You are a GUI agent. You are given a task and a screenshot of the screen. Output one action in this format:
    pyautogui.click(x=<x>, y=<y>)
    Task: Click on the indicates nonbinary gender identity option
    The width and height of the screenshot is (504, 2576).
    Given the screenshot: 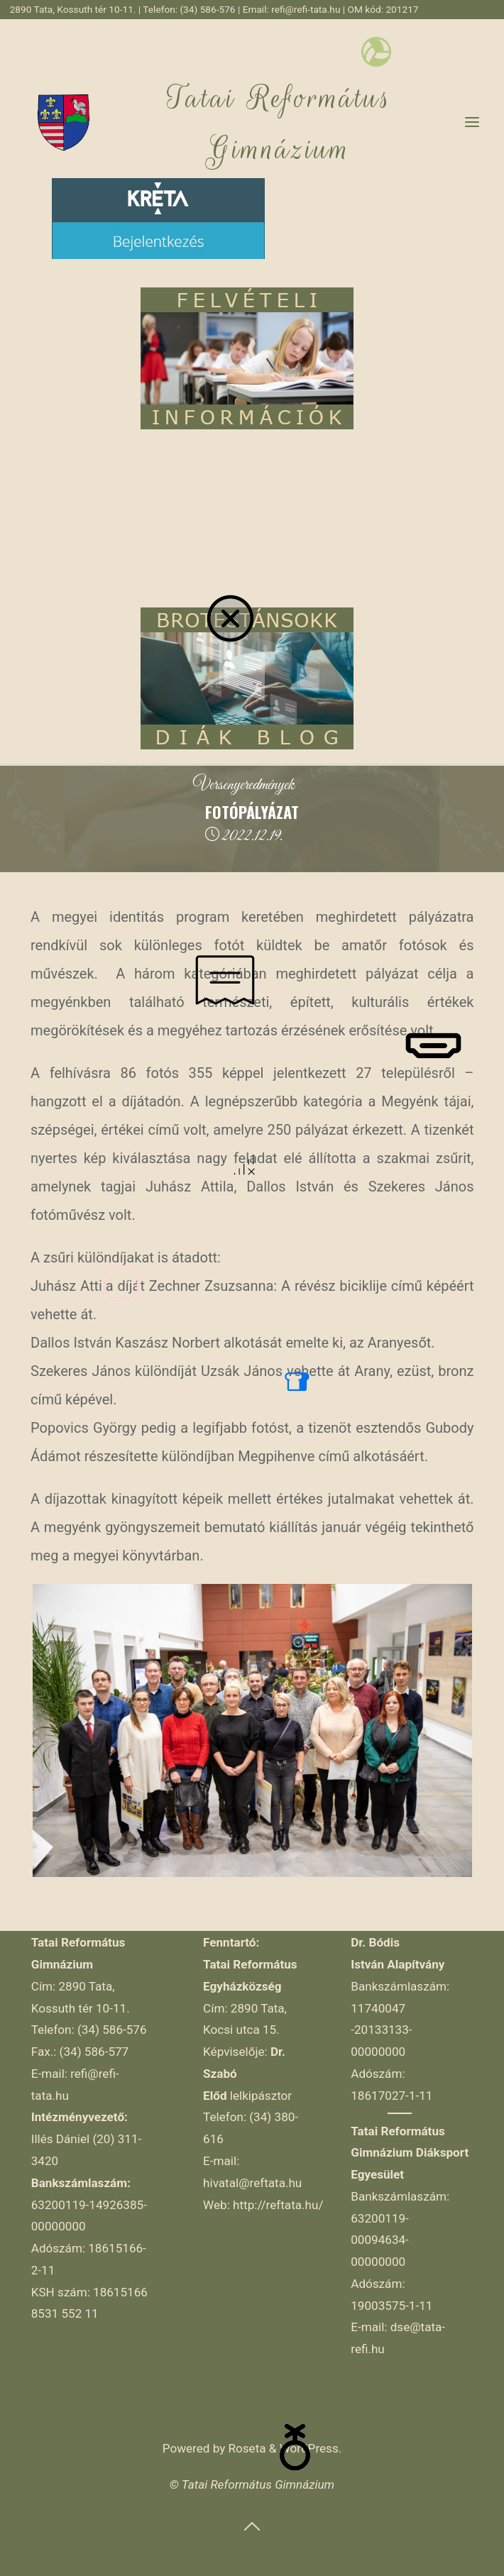 What is the action you would take?
    pyautogui.click(x=295, y=2447)
    